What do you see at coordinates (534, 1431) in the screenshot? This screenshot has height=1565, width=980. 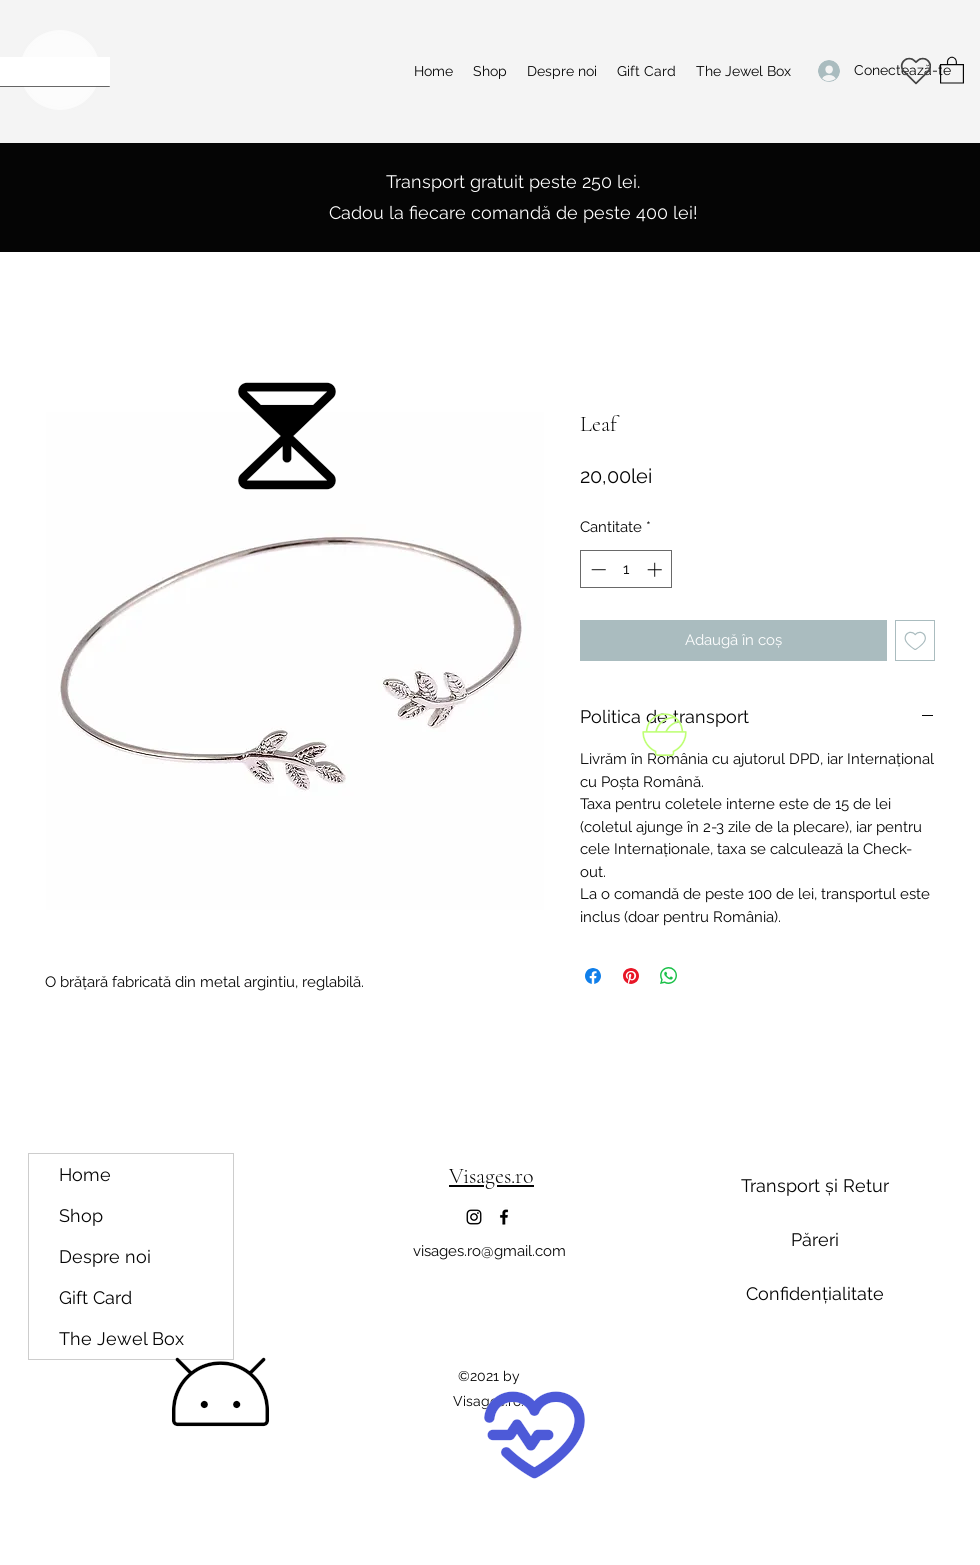 I see `view health or fitness data` at bounding box center [534, 1431].